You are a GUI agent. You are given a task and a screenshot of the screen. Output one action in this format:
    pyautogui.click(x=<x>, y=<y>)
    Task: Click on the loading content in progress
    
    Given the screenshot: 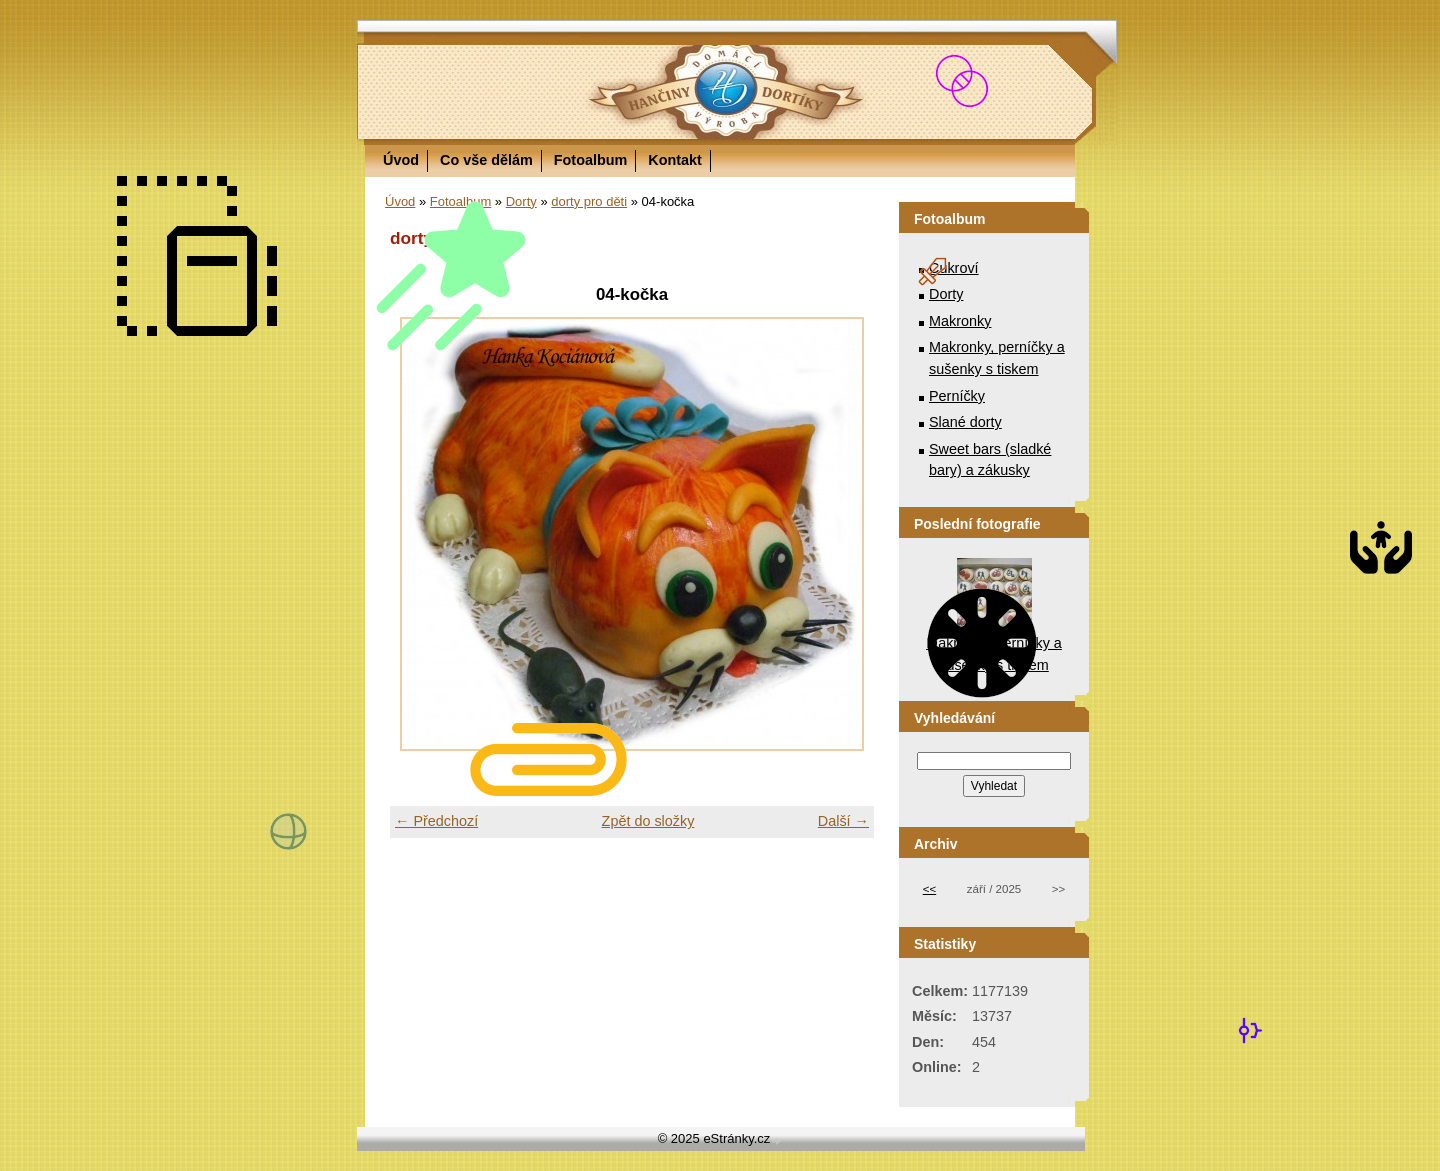 What is the action you would take?
    pyautogui.click(x=982, y=643)
    